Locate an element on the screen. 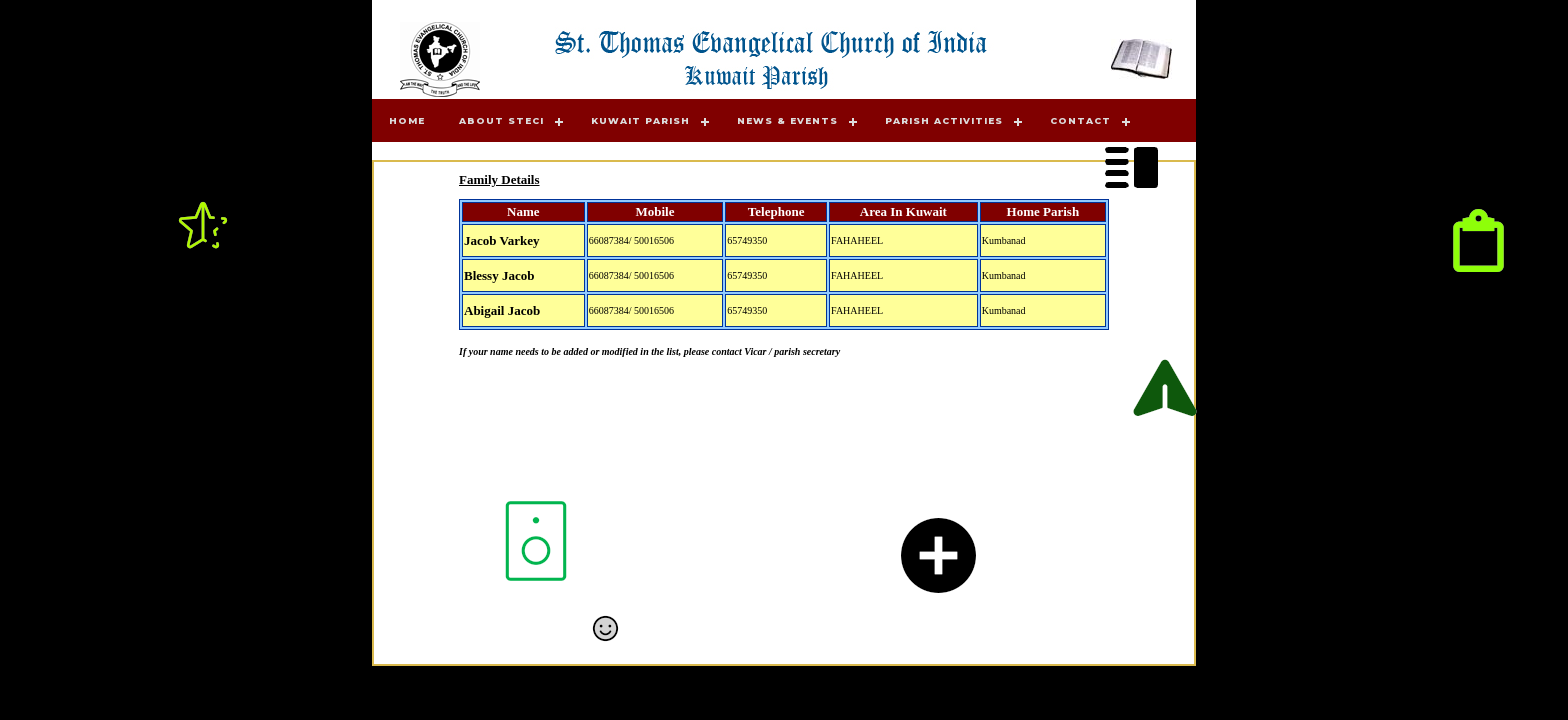 Image resolution: width=1568 pixels, height=720 pixels. send a message is located at coordinates (1165, 389).